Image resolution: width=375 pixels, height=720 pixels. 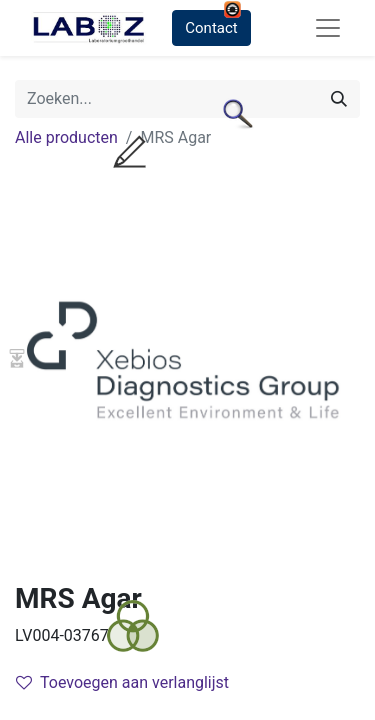 I want to click on edit app launcher settings, so click(x=129, y=151).